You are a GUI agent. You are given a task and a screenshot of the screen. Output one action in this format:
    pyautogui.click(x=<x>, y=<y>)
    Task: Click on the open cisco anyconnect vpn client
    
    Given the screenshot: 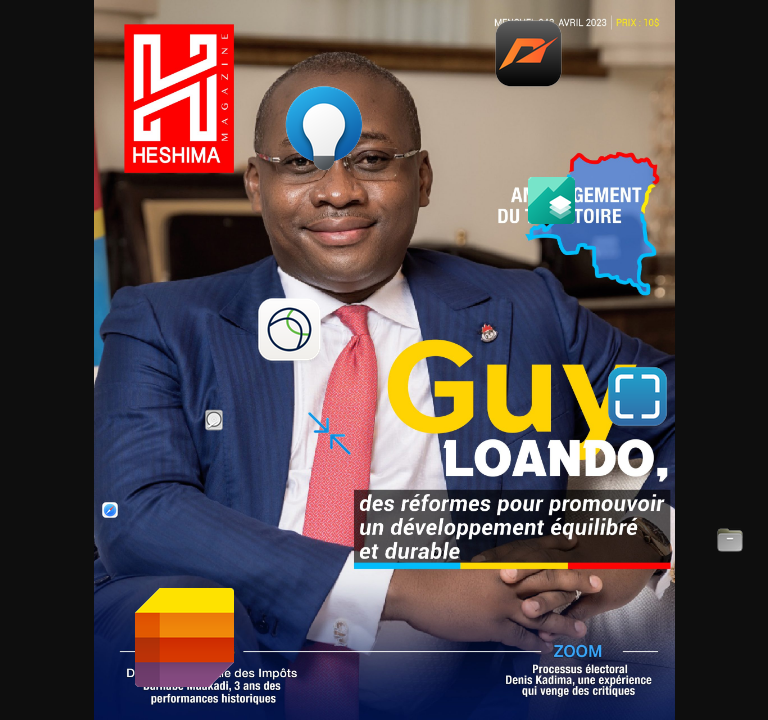 What is the action you would take?
    pyautogui.click(x=289, y=329)
    